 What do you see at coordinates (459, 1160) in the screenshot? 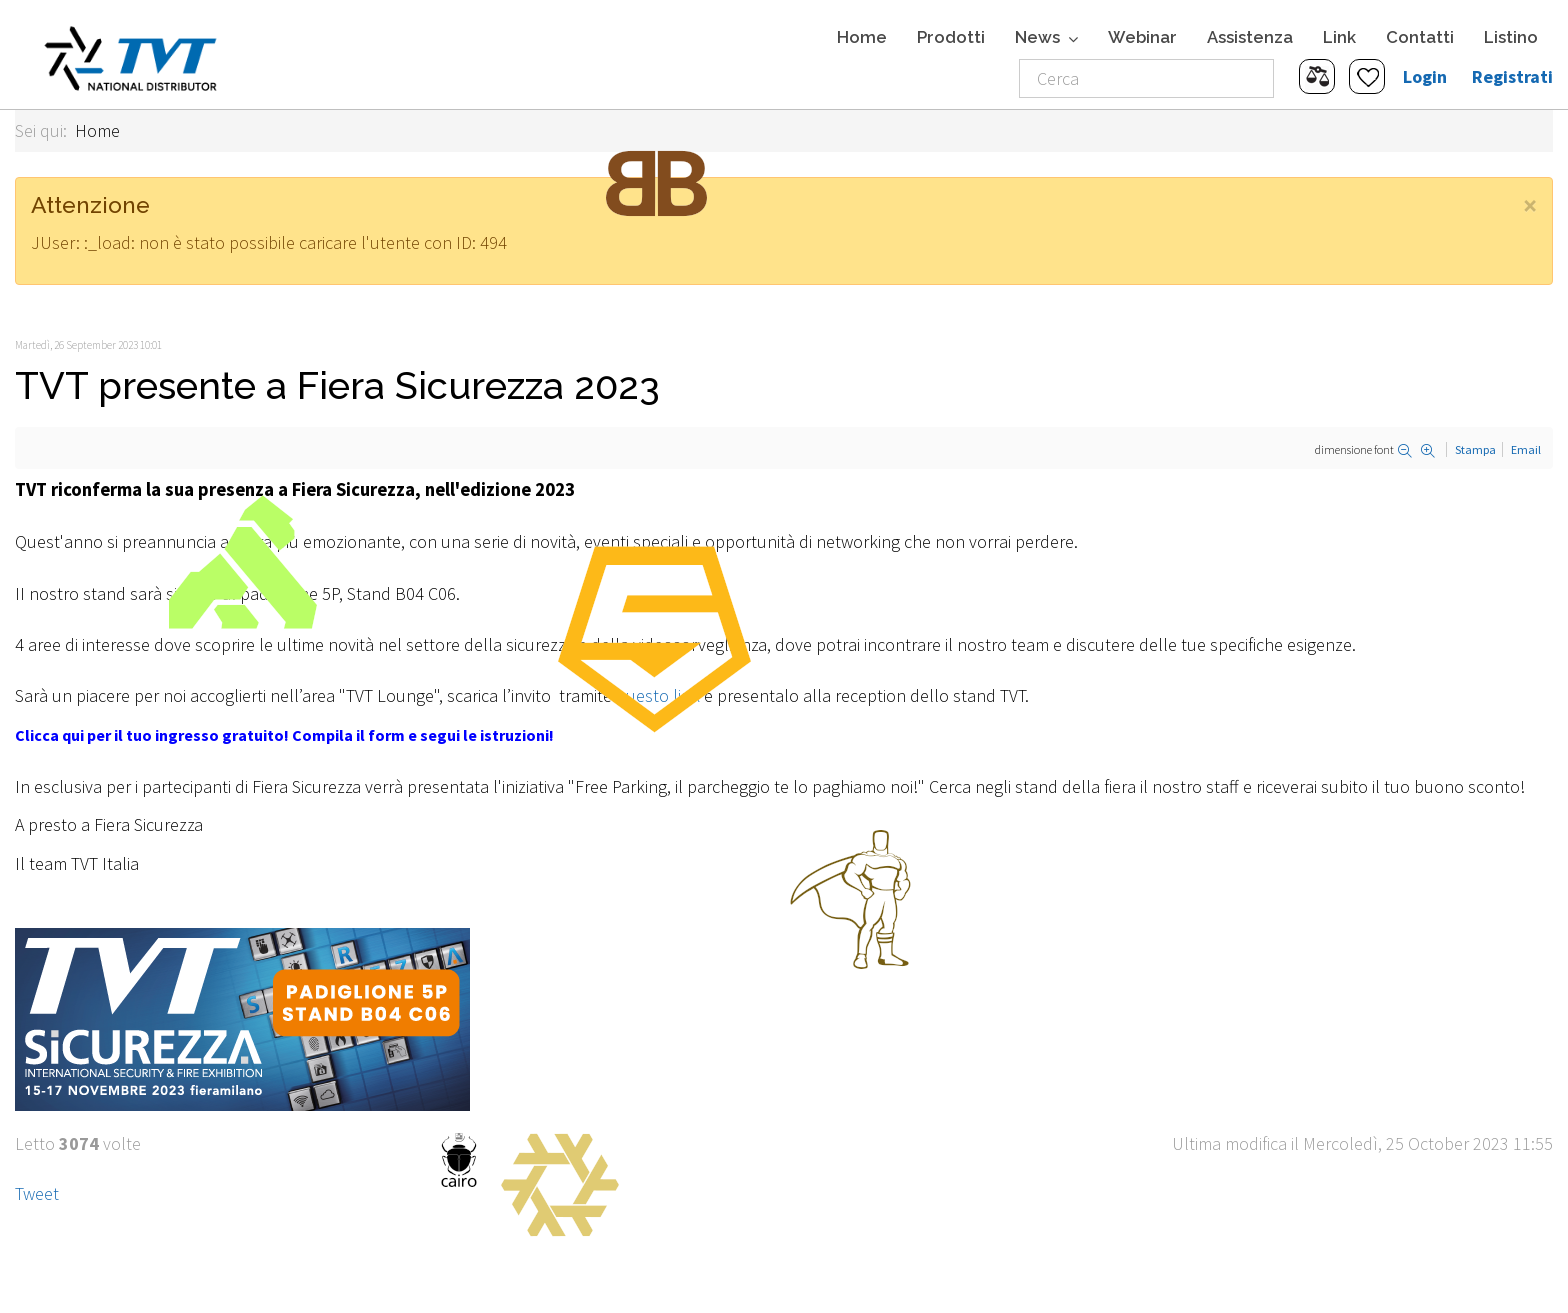
I see `Cairo graphics library logo` at bounding box center [459, 1160].